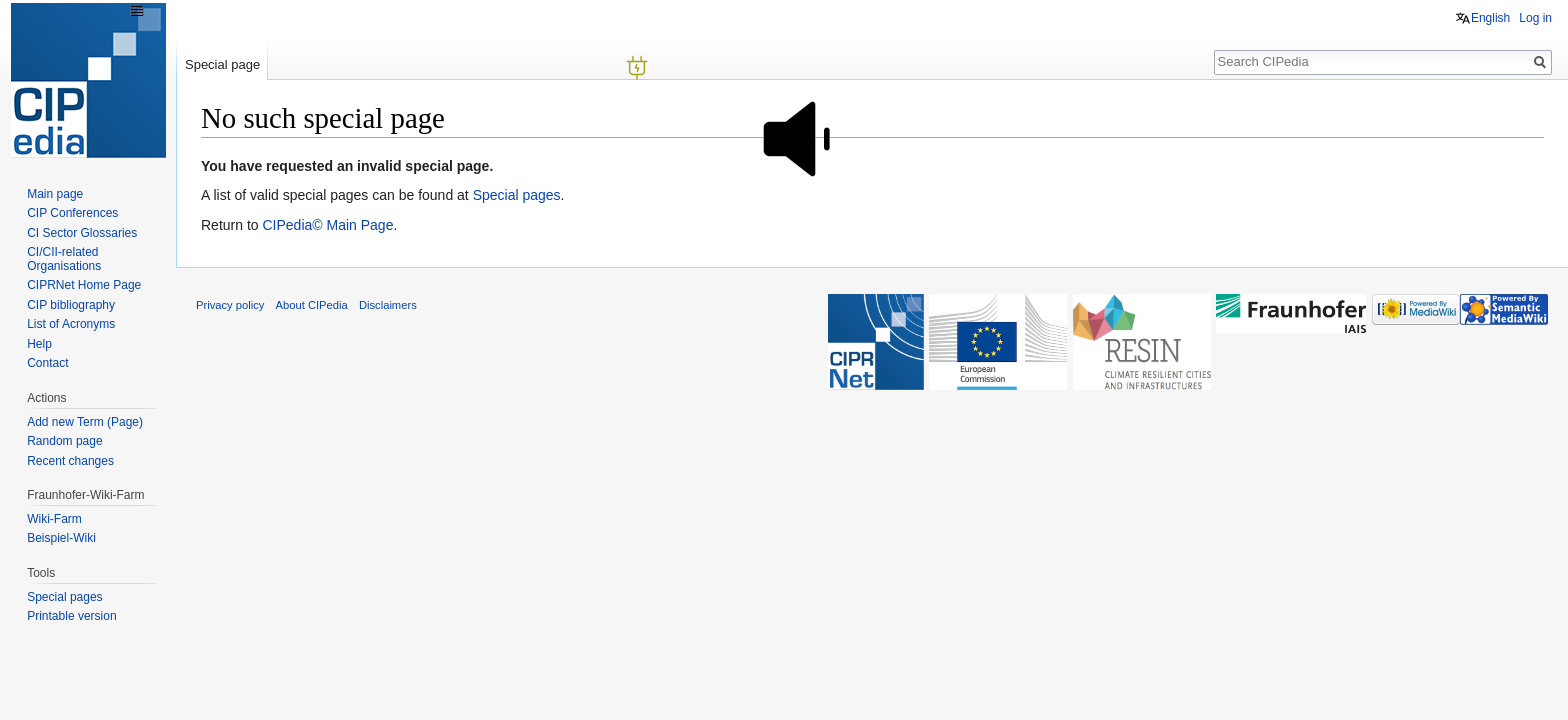 The height and width of the screenshot is (720, 1568). I want to click on adjust volume to low level, so click(801, 139).